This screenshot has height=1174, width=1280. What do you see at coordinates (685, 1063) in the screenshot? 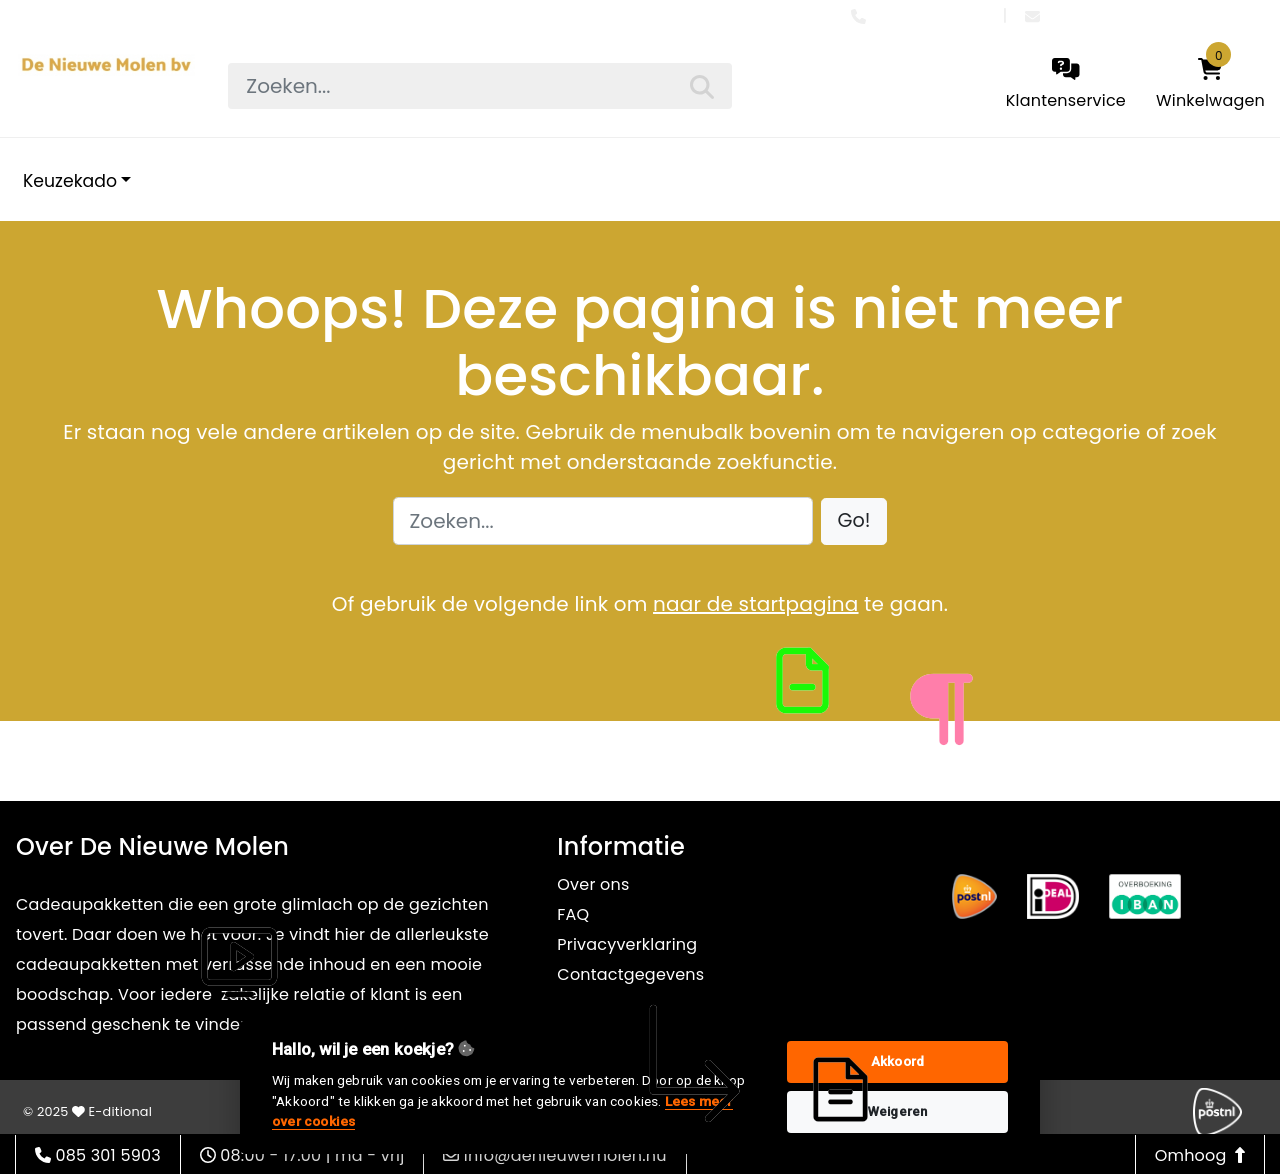
I see `reply to a message or comment` at bounding box center [685, 1063].